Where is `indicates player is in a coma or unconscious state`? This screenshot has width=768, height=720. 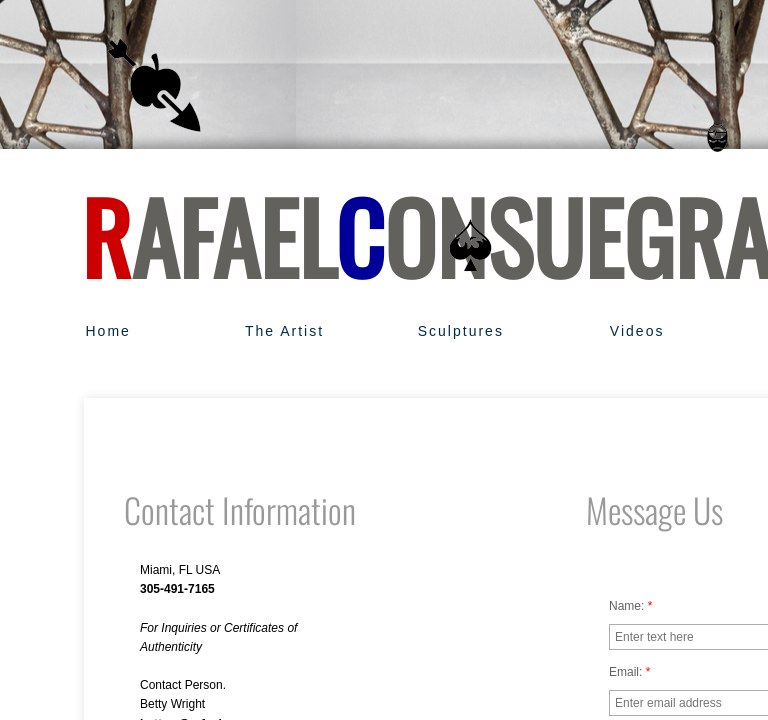 indicates player is in a coma or unconscious state is located at coordinates (717, 138).